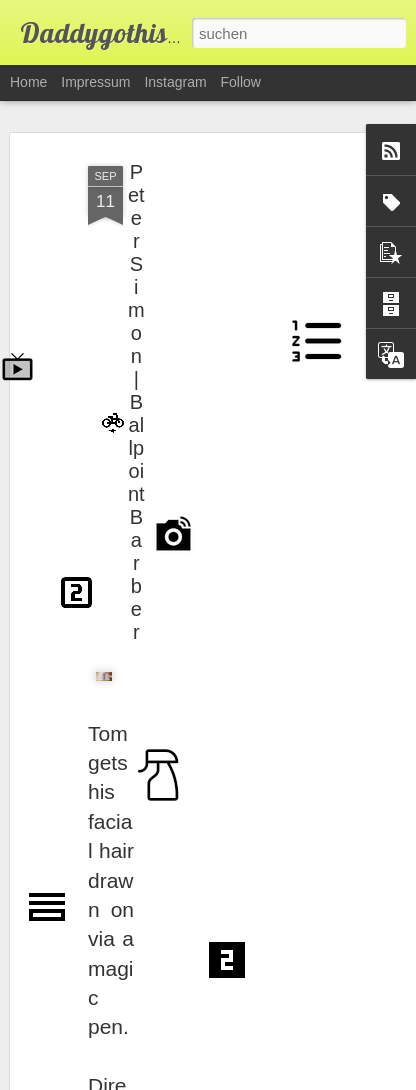  I want to click on indicates step two in a multi-step process, so click(76, 592).